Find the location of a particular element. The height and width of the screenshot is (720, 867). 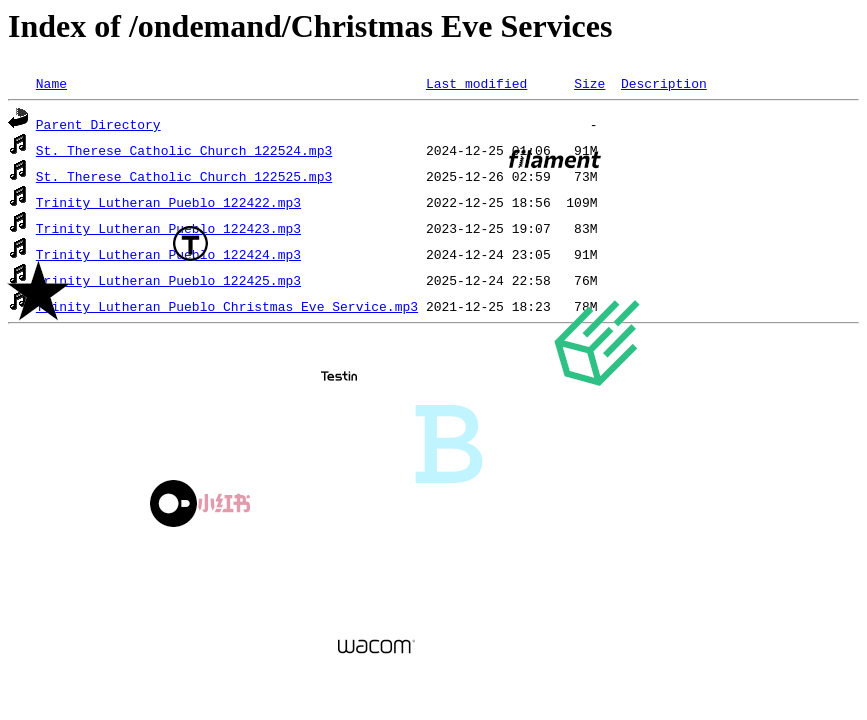

visit ReverbNation profile or website is located at coordinates (38, 290).